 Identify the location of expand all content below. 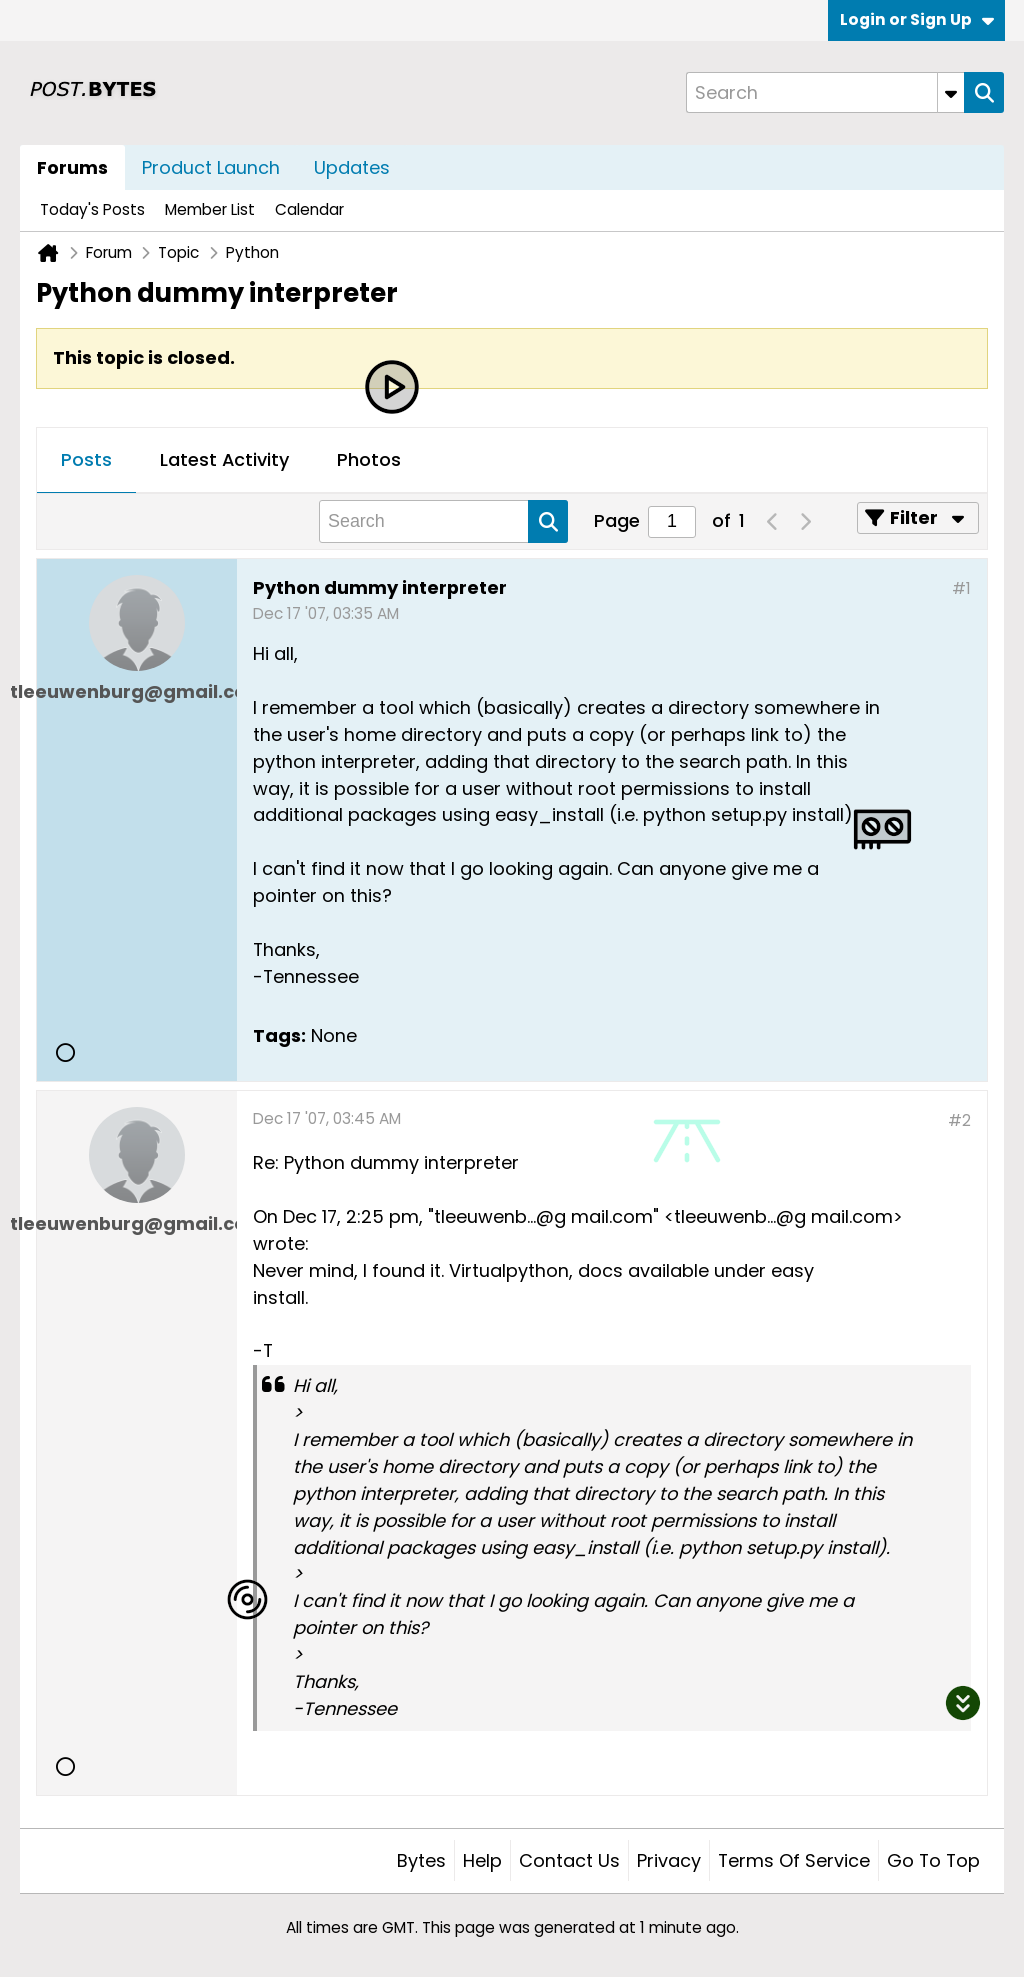
(963, 1703).